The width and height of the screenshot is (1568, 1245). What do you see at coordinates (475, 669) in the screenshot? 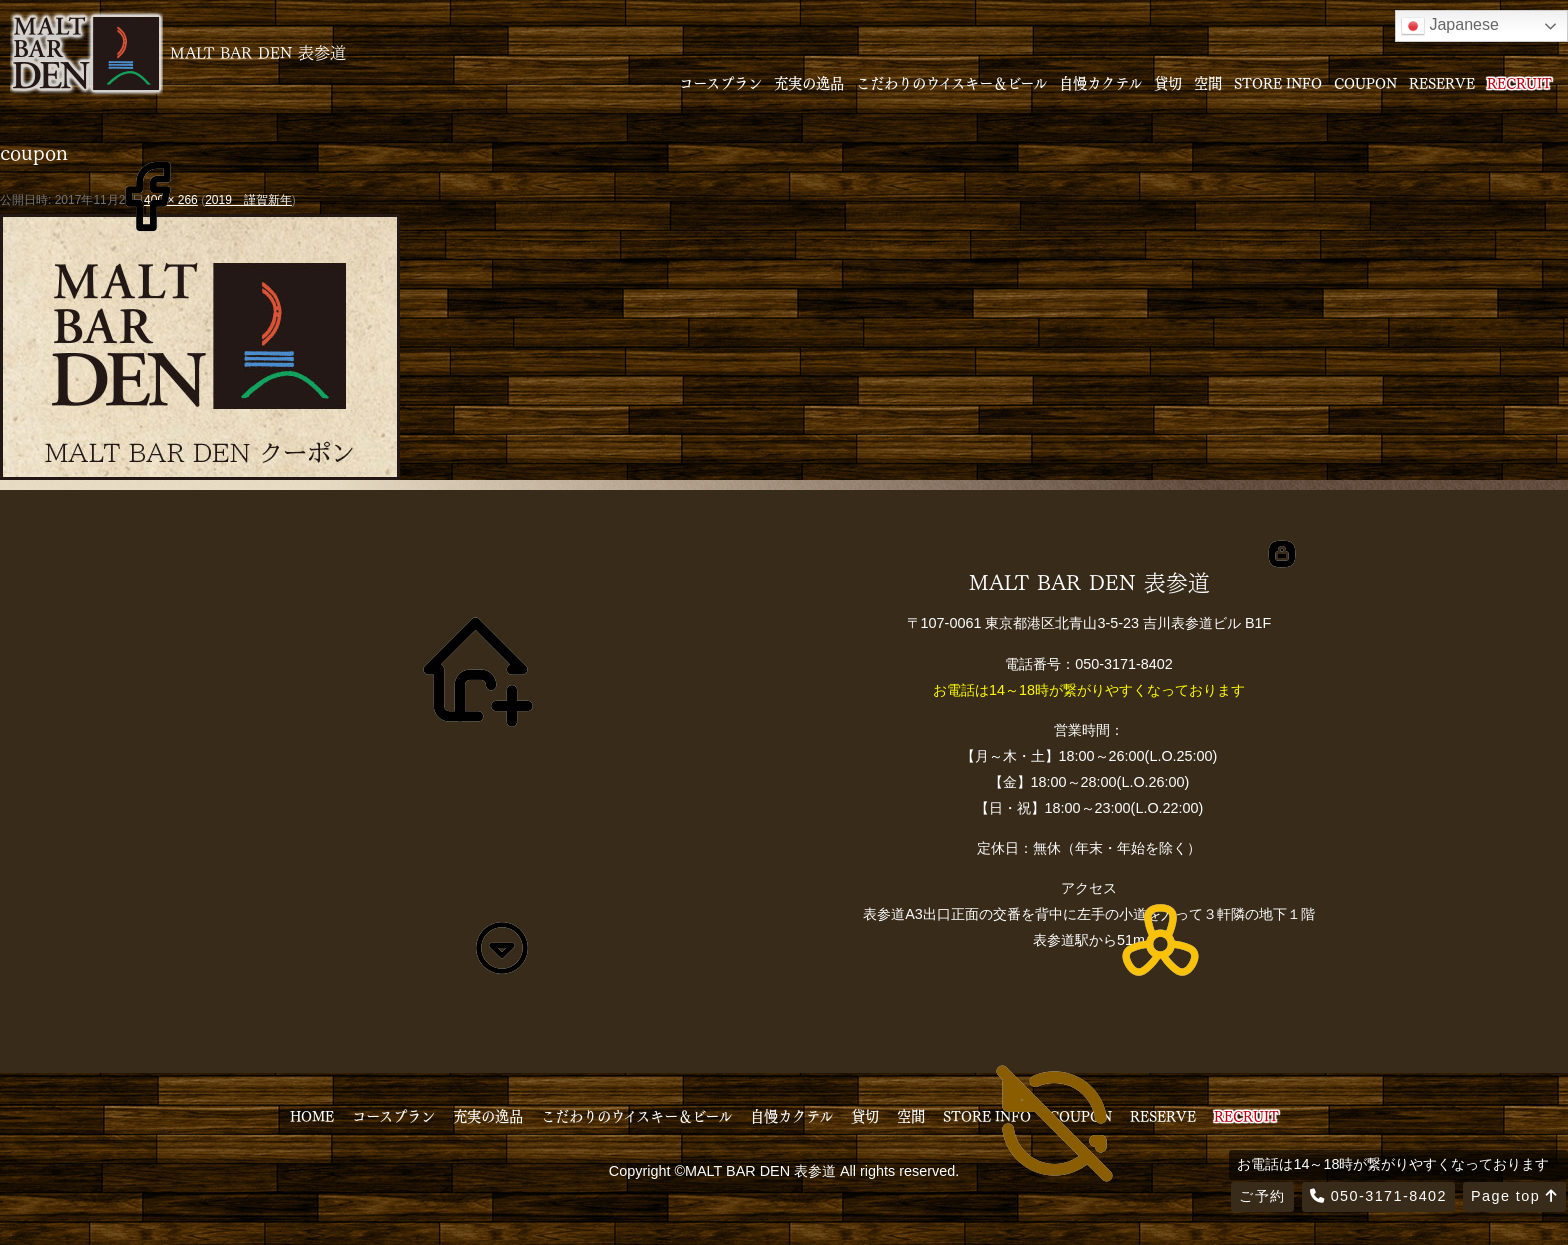
I see `add a new home or address` at bounding box center [475, 669].